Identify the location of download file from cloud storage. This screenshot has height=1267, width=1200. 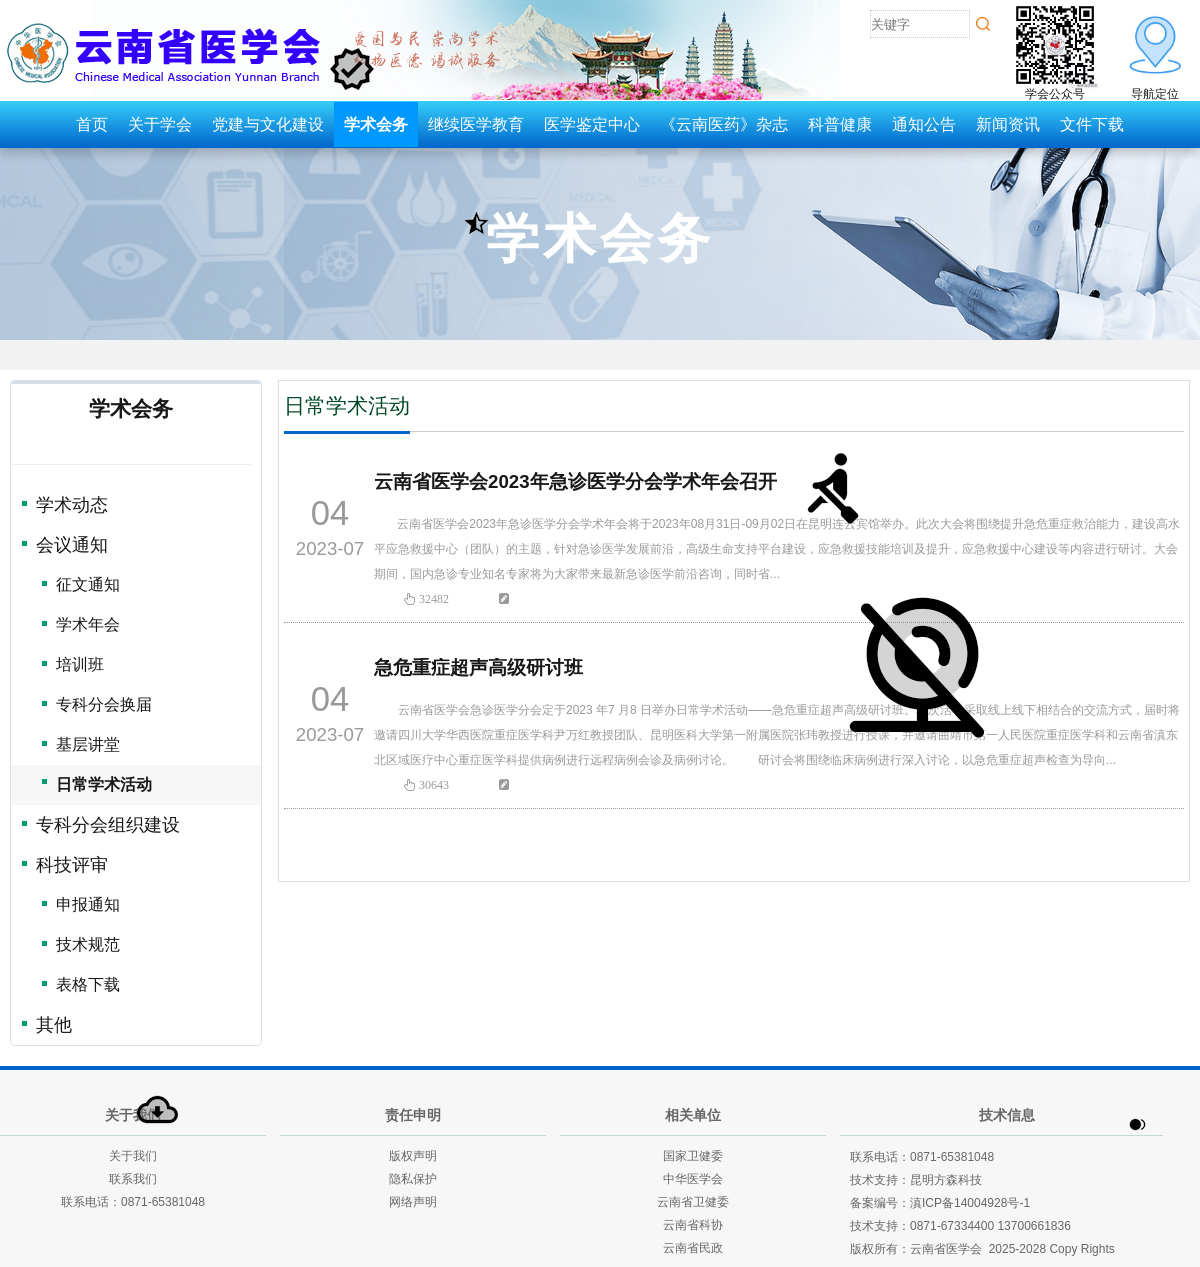
(157, 1109).